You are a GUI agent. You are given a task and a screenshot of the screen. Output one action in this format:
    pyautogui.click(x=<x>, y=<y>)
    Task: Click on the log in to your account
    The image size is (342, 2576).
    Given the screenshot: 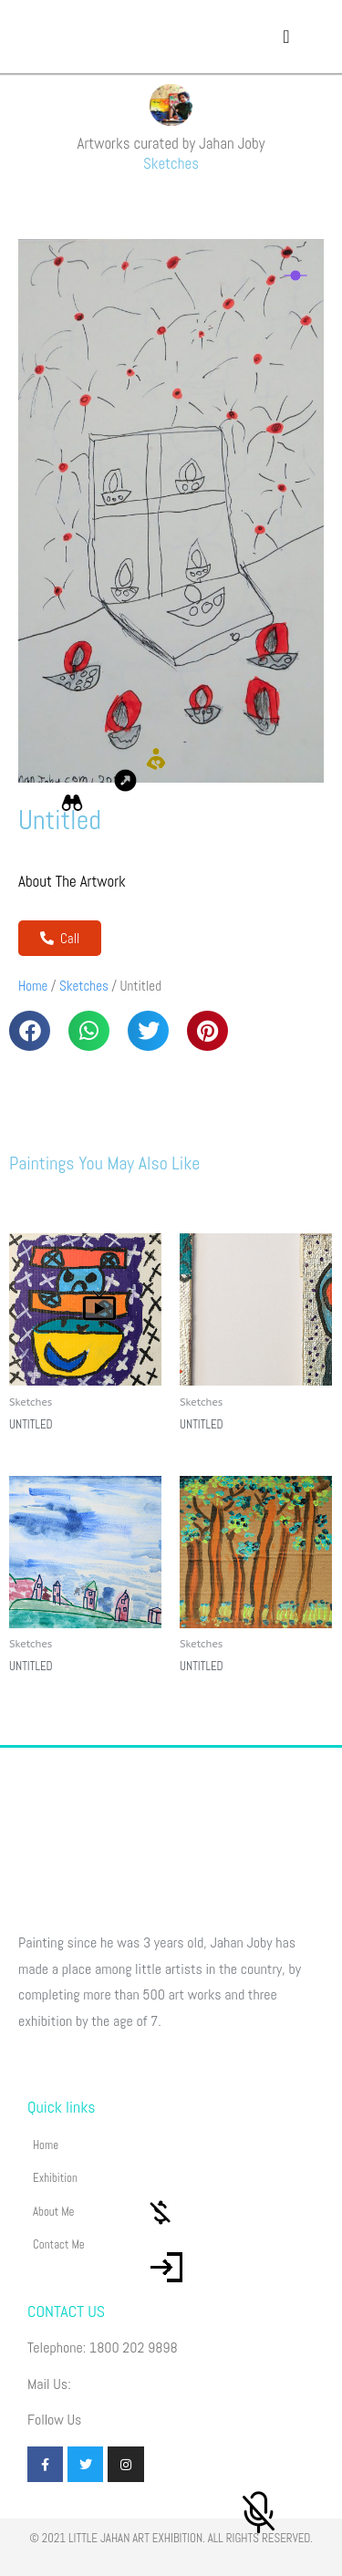 What is the action you would take?
    pyautogui.click(x=166, y=2267)
    